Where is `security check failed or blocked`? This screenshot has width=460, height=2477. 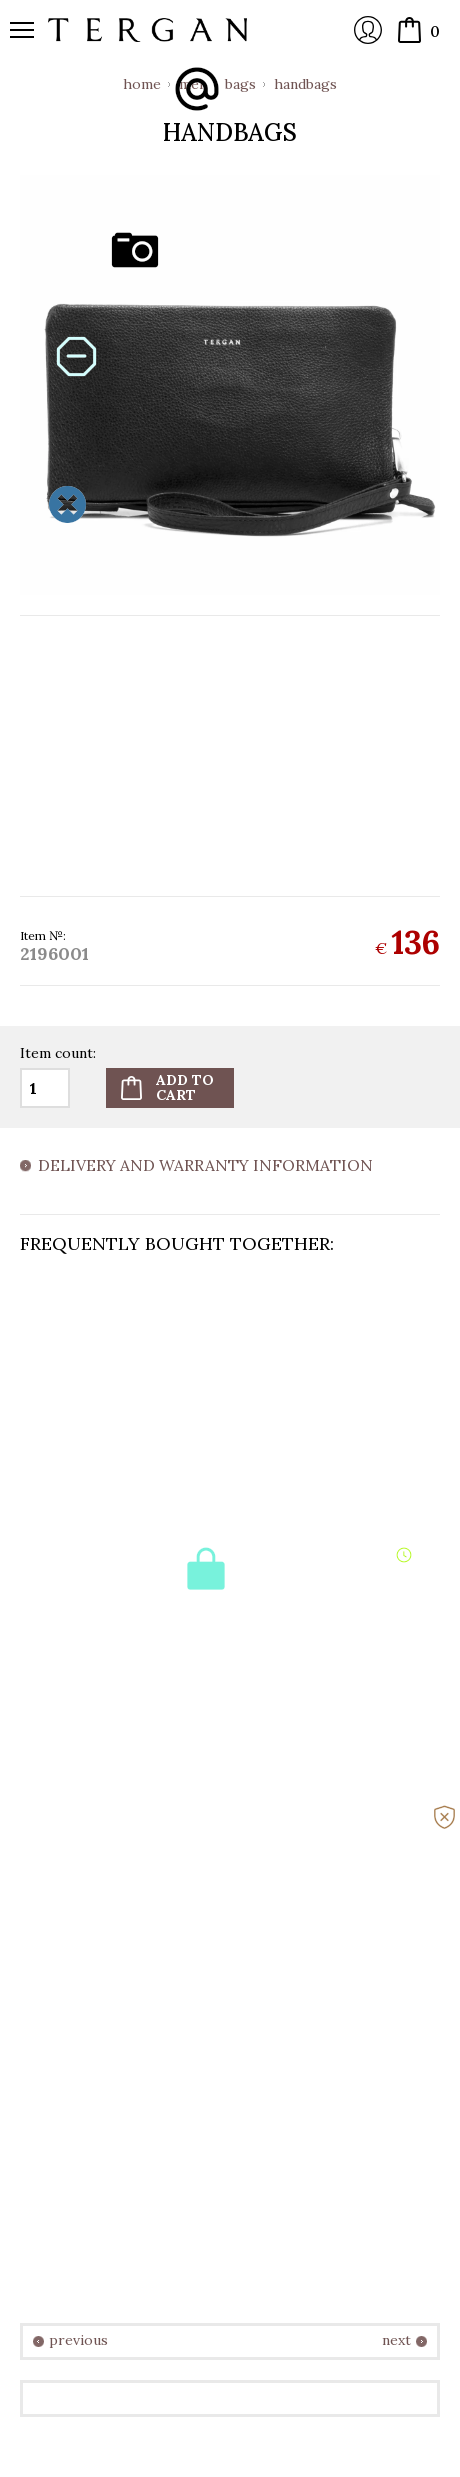
security check failed or blocked is located at coordinates (444, 1817).